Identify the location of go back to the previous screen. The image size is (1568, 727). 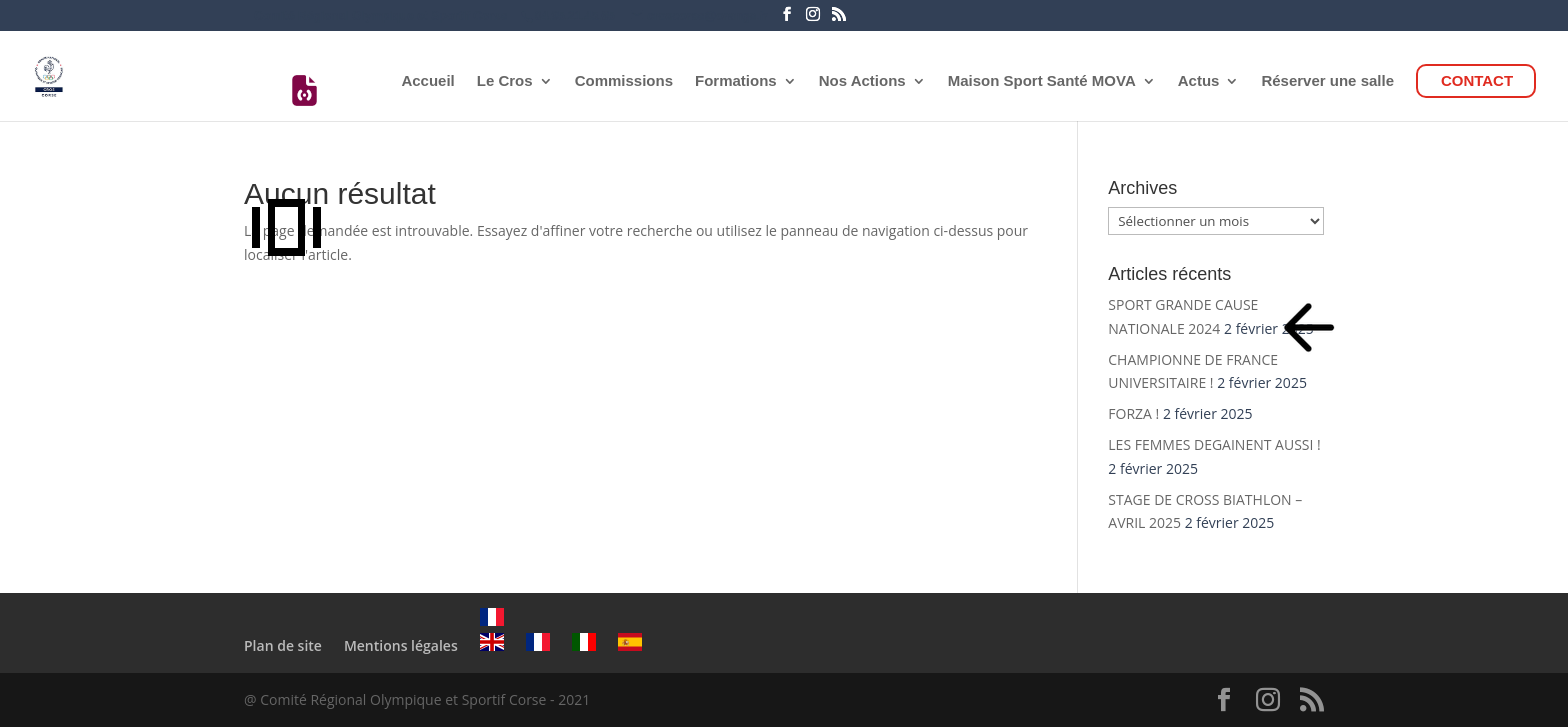
(1308, 327).